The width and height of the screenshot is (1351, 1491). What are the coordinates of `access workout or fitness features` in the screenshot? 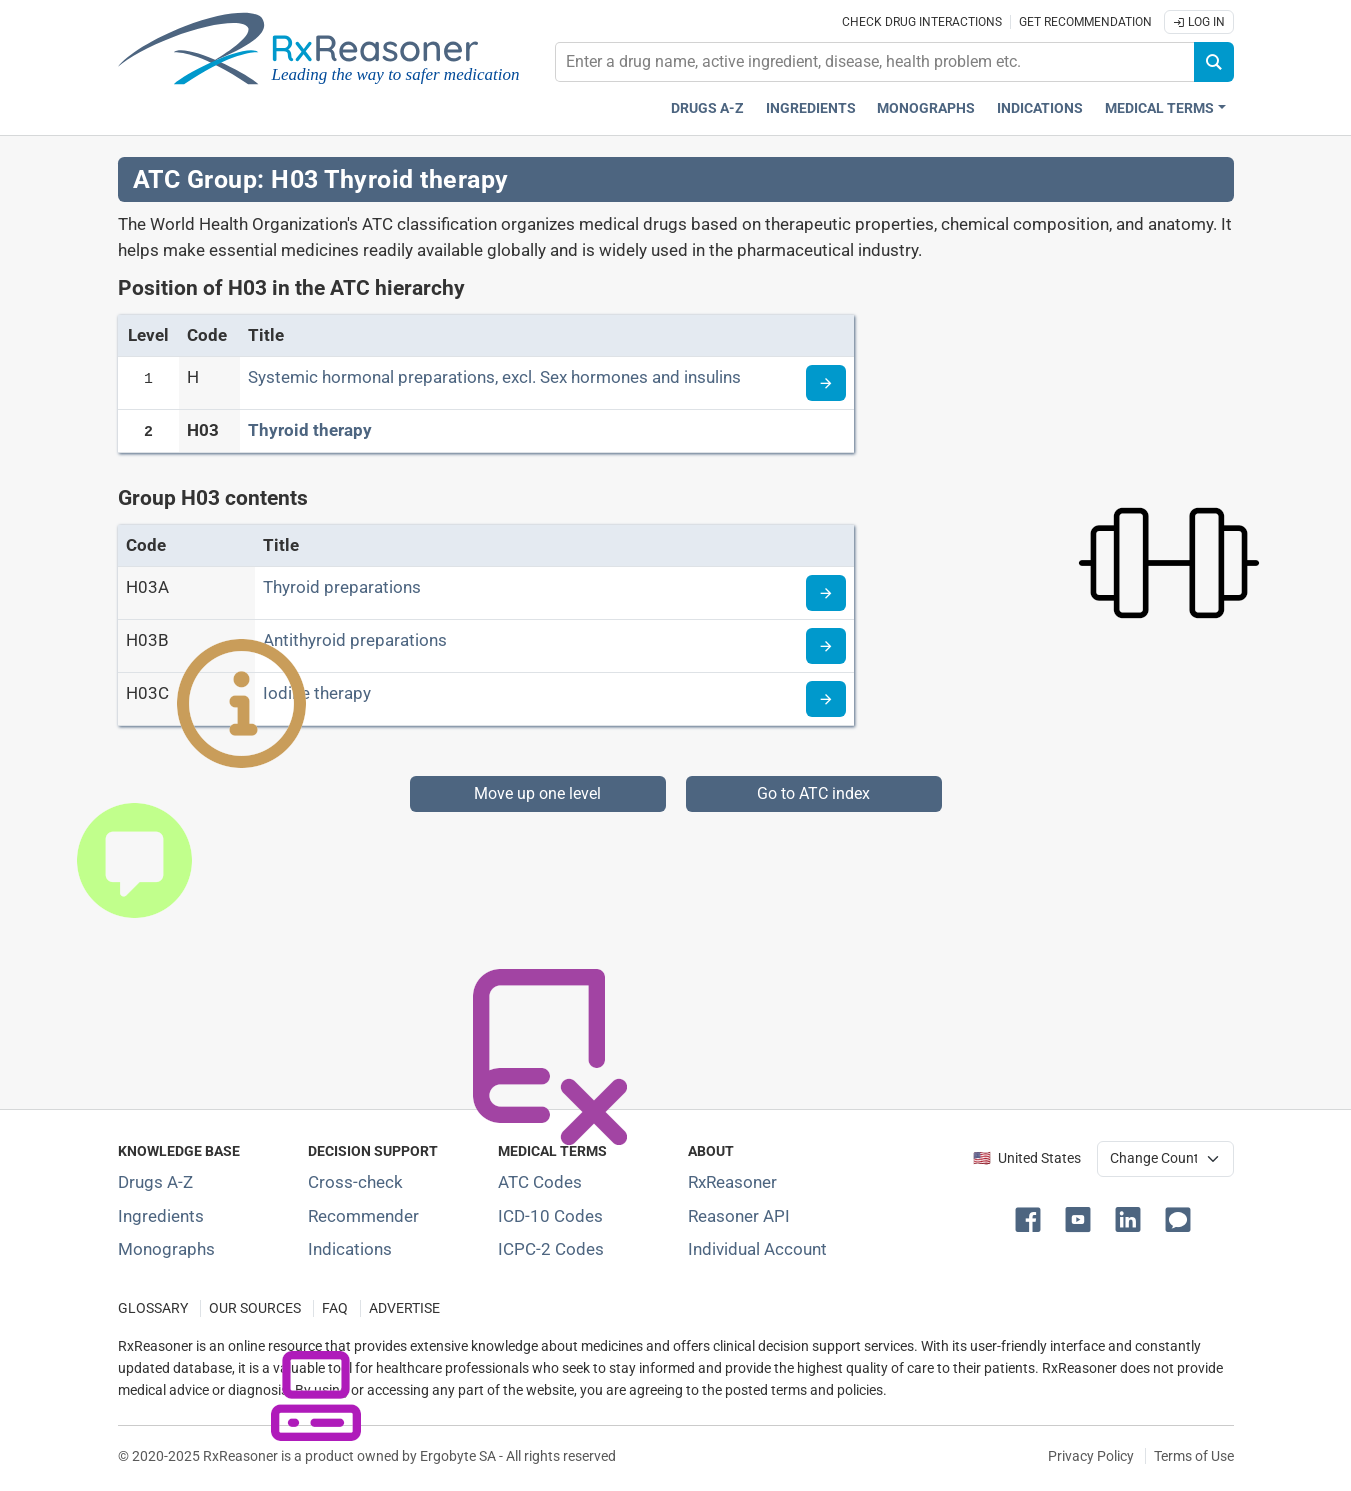 It's located at (1169, 563).